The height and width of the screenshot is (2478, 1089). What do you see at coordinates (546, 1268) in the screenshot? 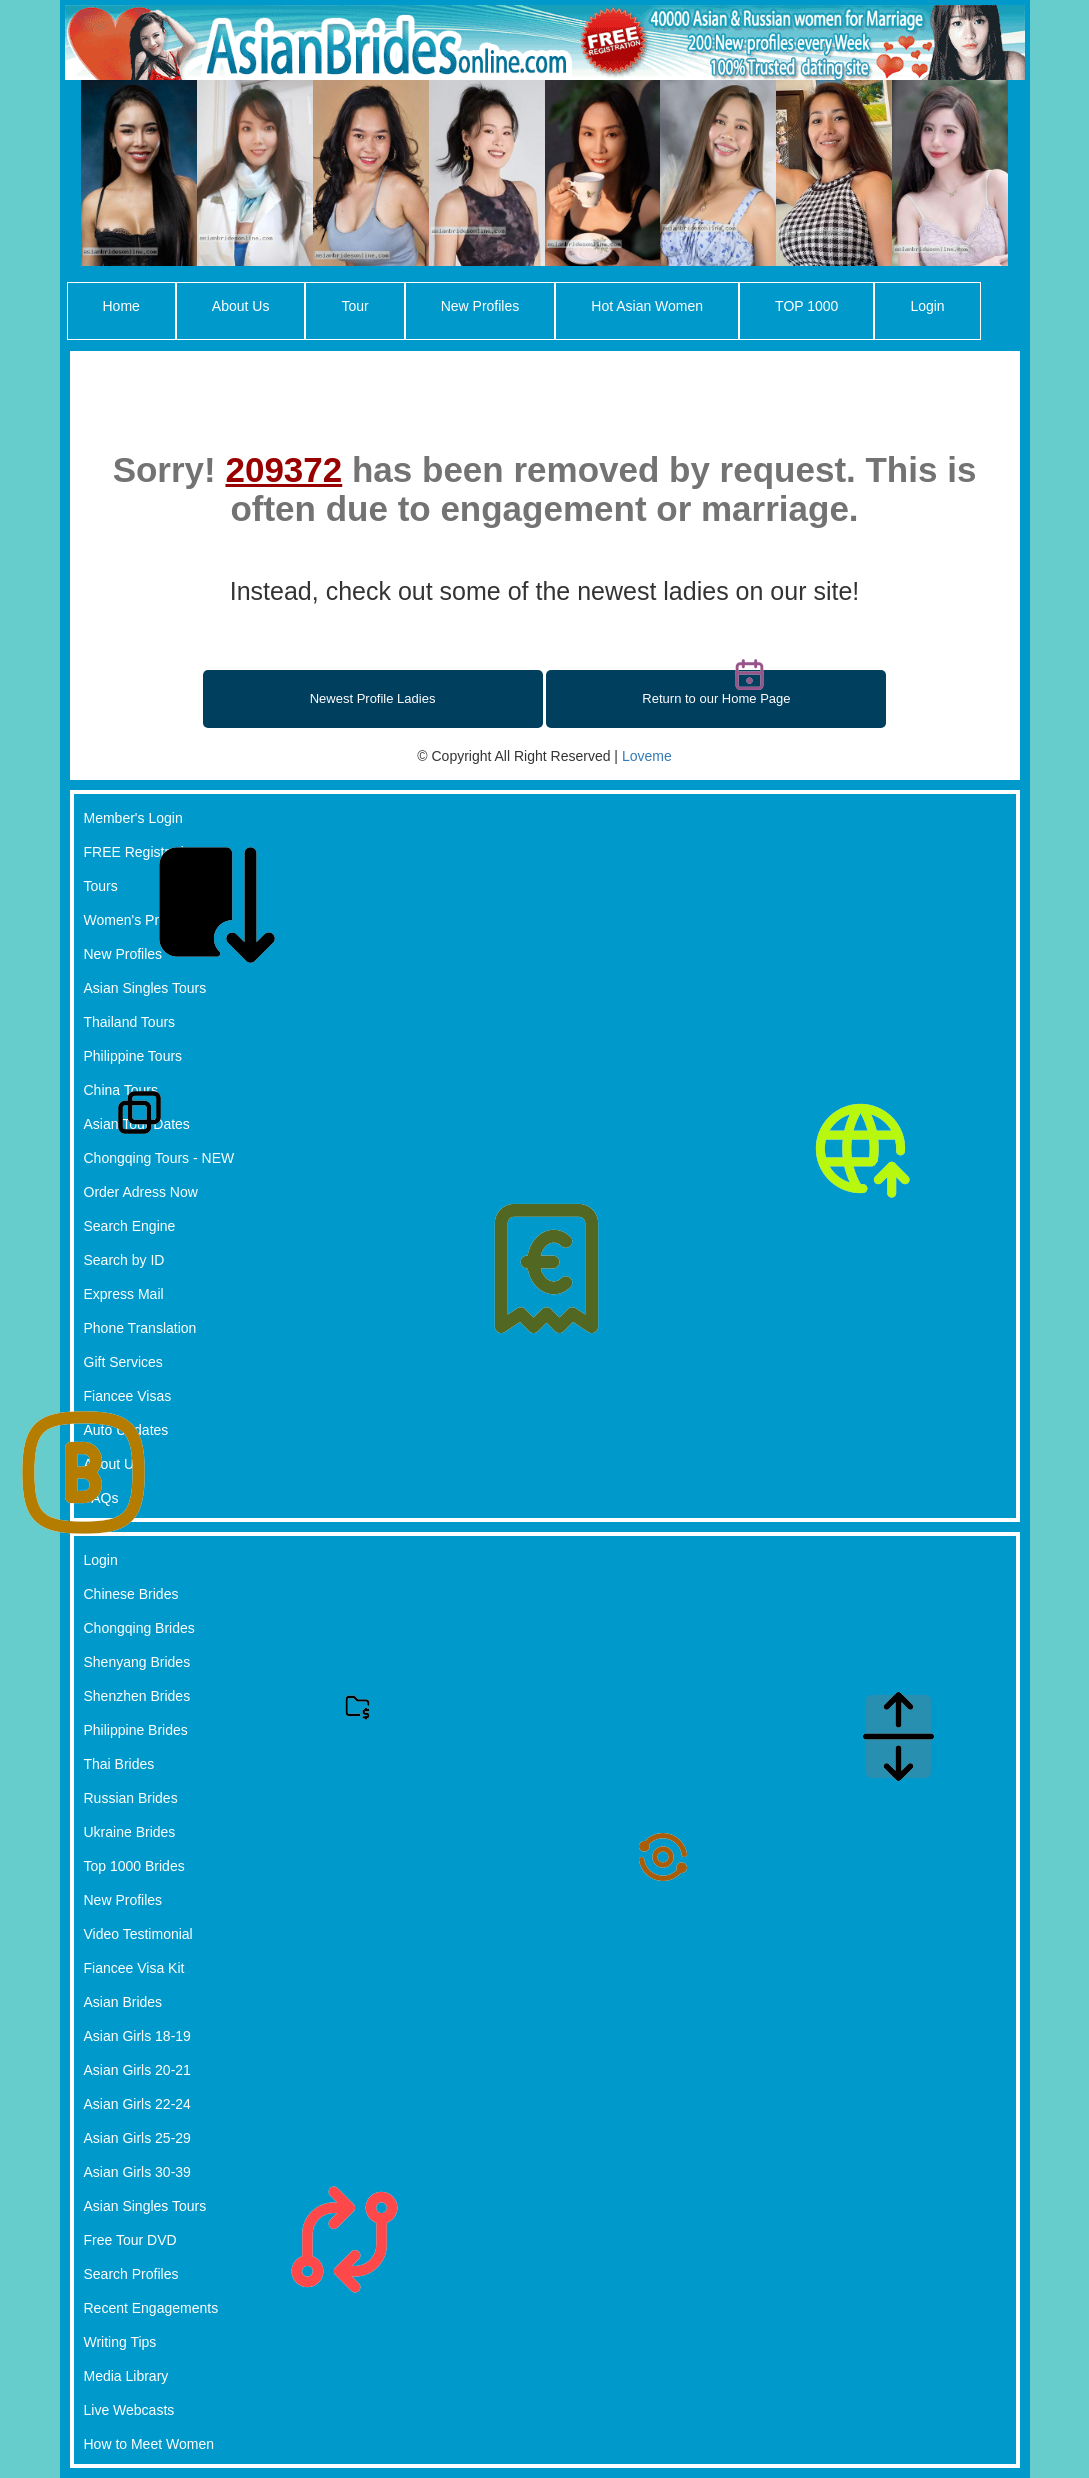
I see `view euro transaction receipt` at bounding box center [546, 1268].